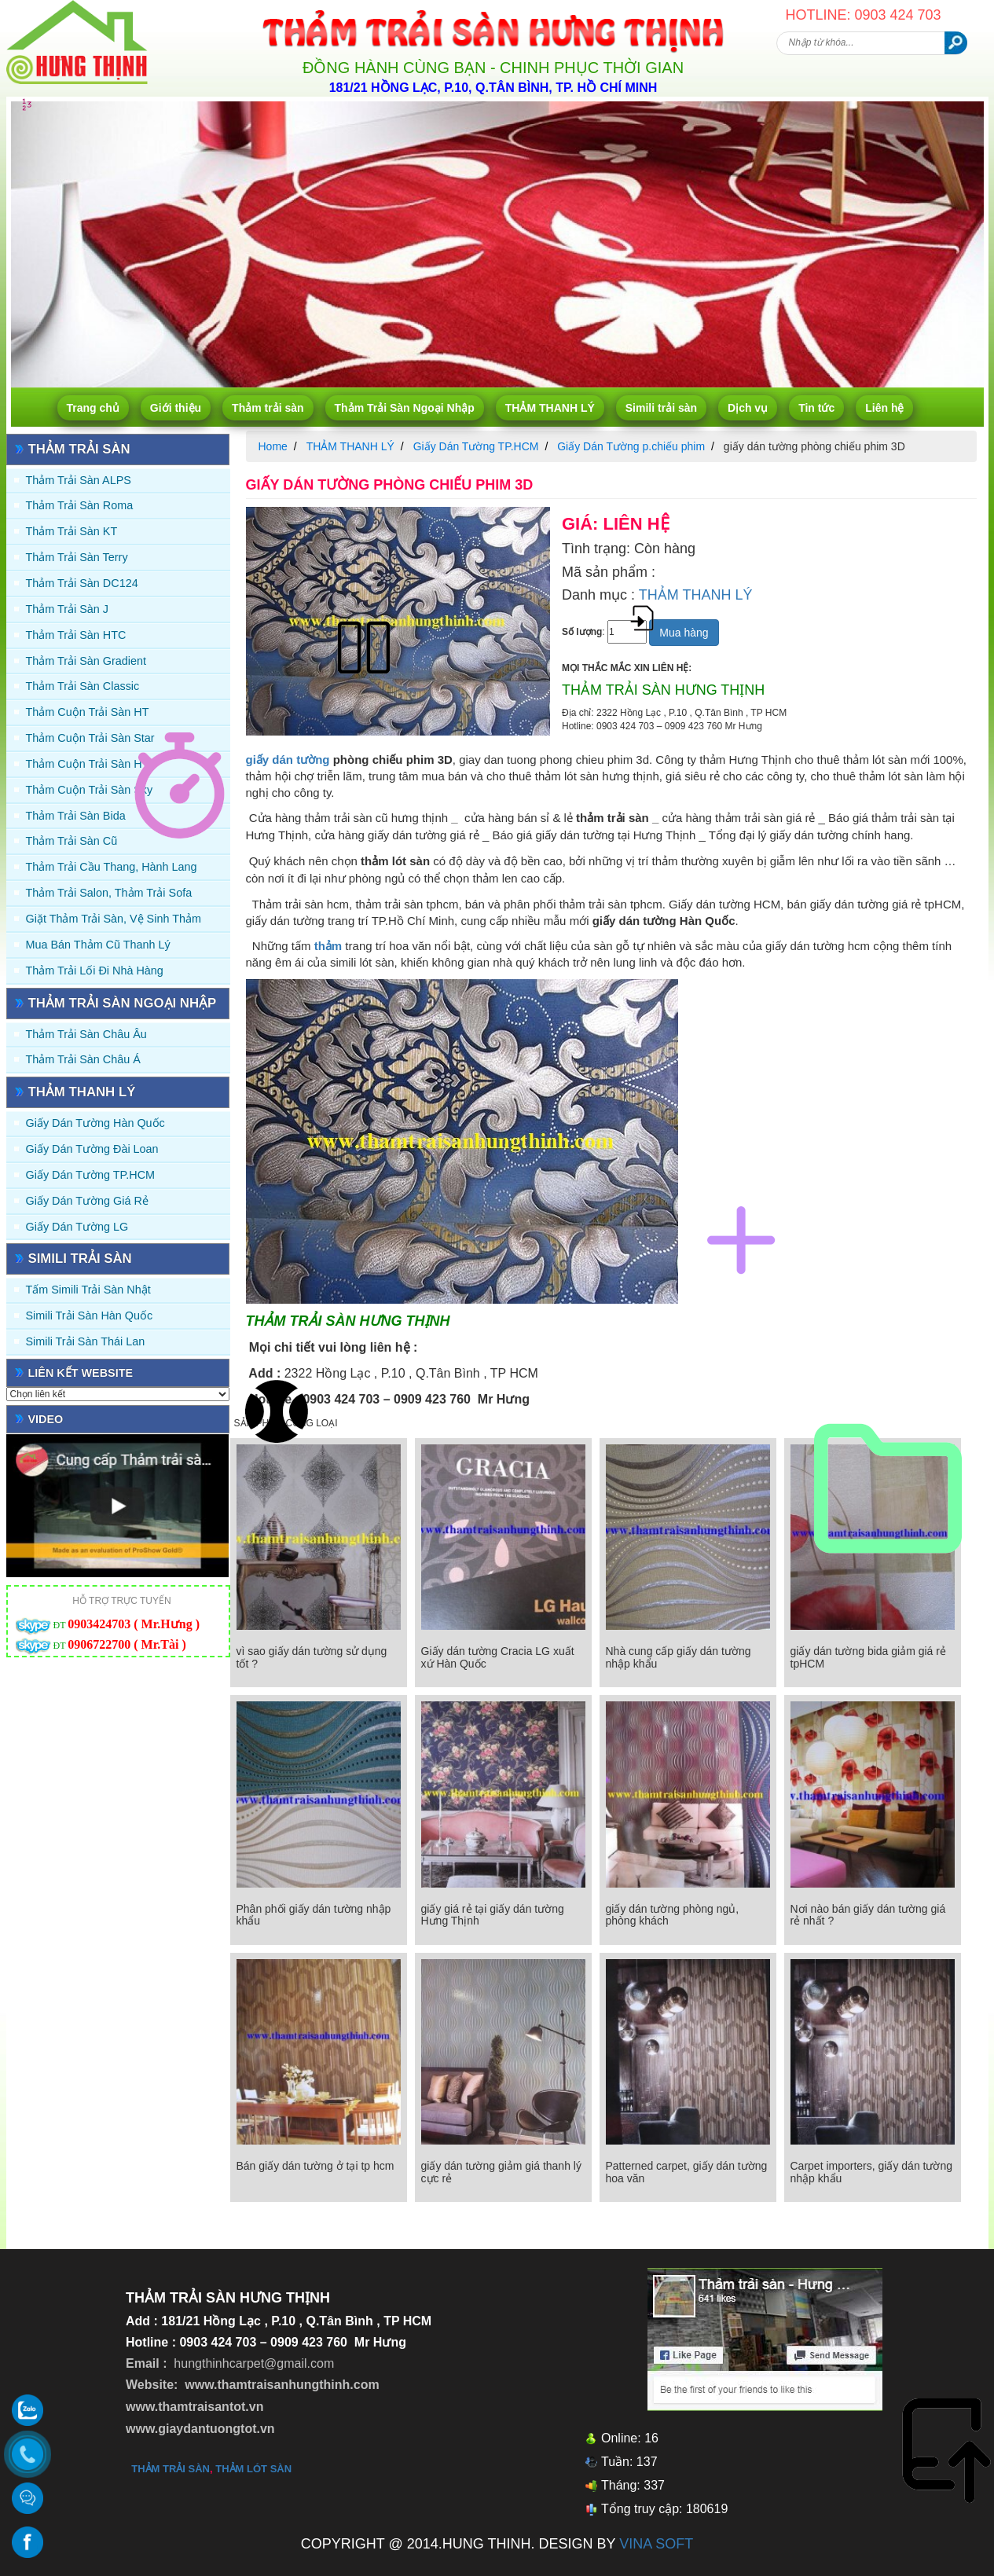  What do you see at coordinates (179, 785) in the screenshot?
I see `start or stop a timer` at bounding box center [179, 785].